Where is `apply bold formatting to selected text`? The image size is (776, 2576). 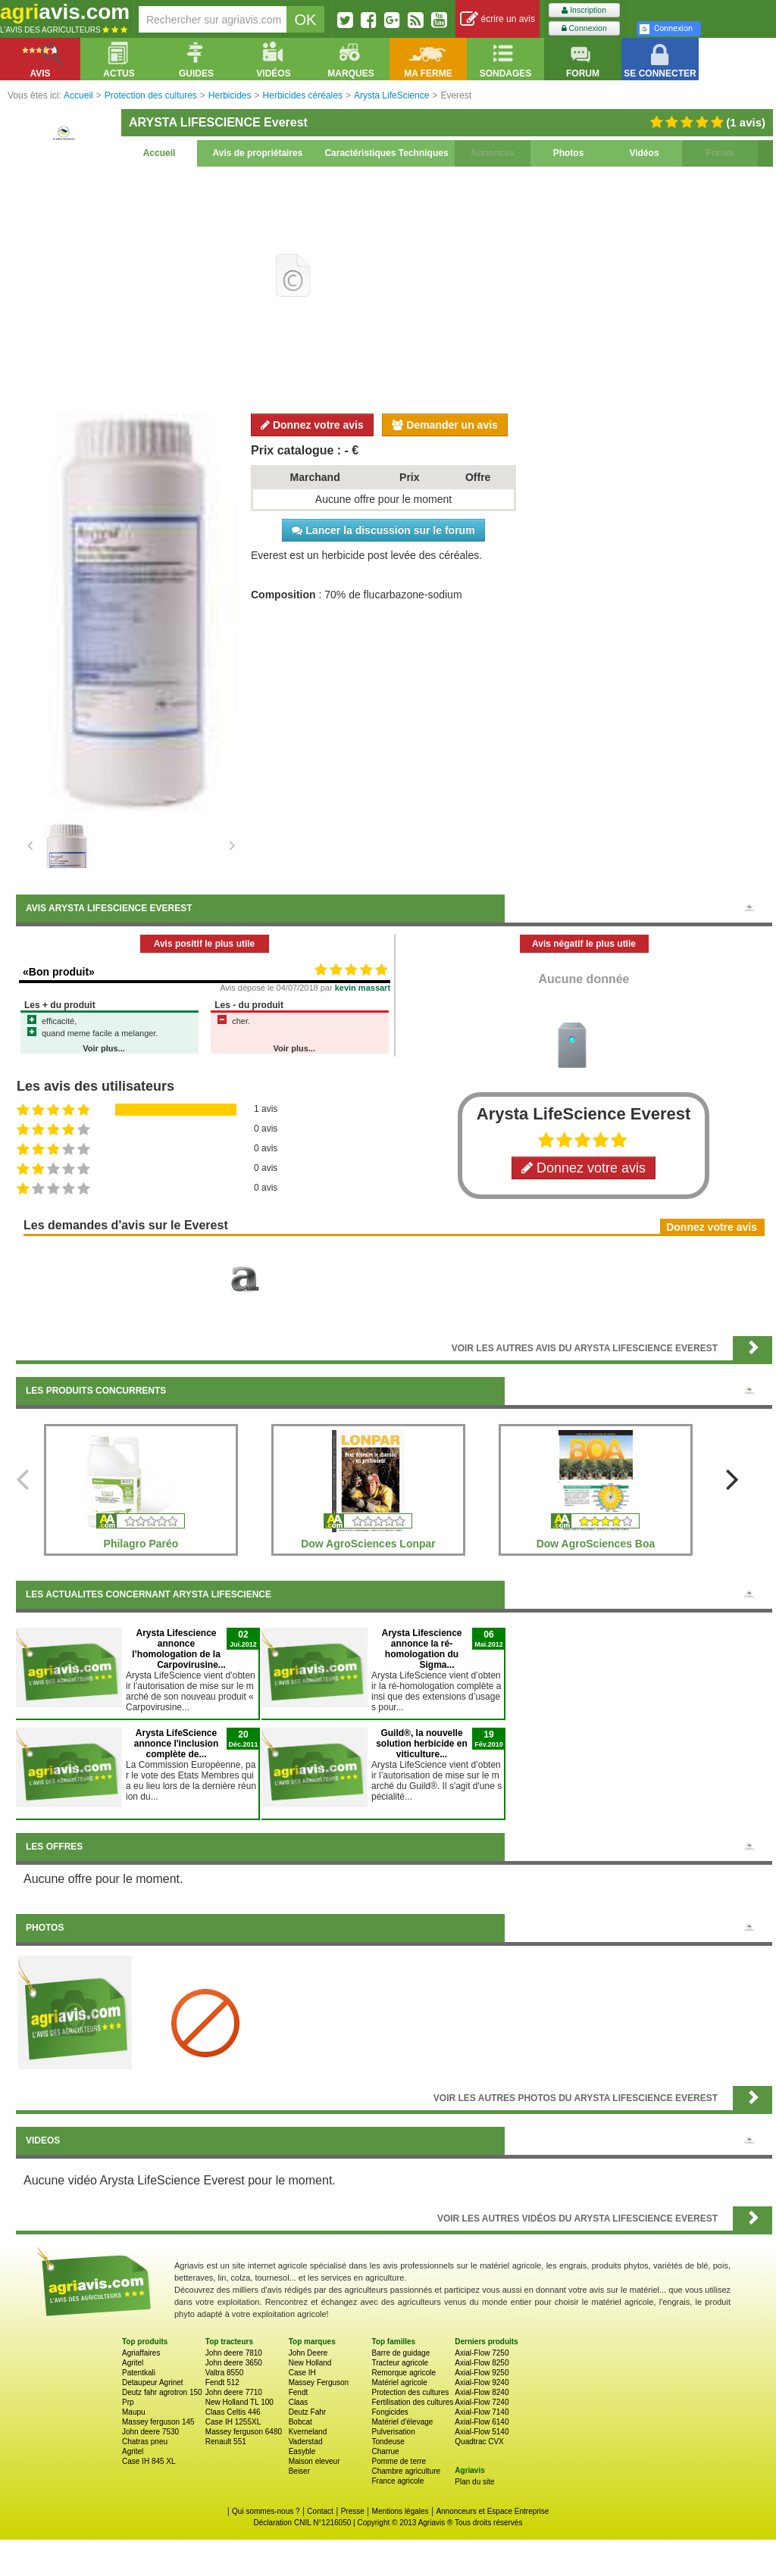 apply bold formatting to selected text is located at coordinates (245, 1279).